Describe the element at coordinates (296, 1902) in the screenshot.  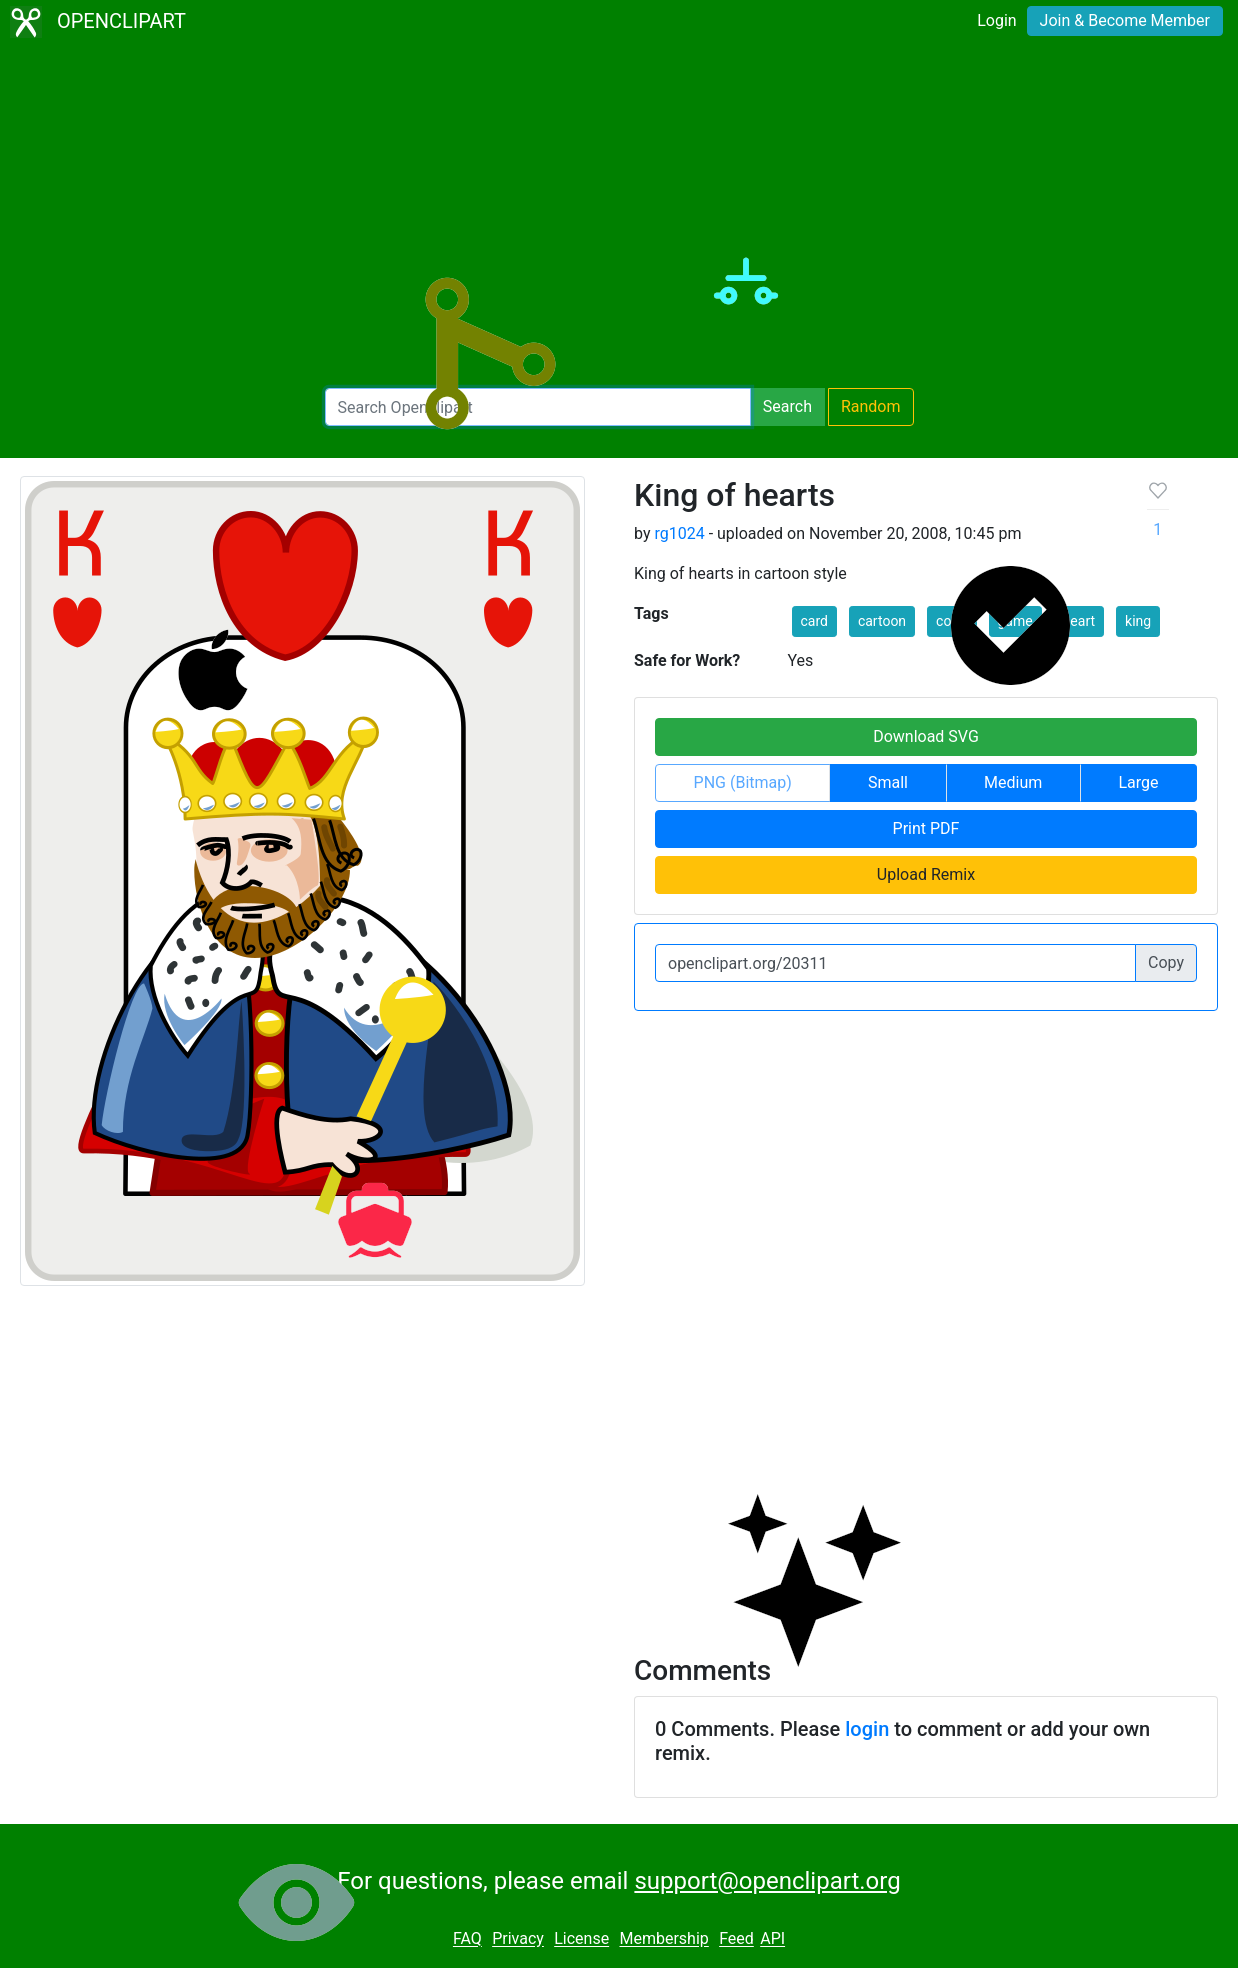
I see `view or preview content` at that location.